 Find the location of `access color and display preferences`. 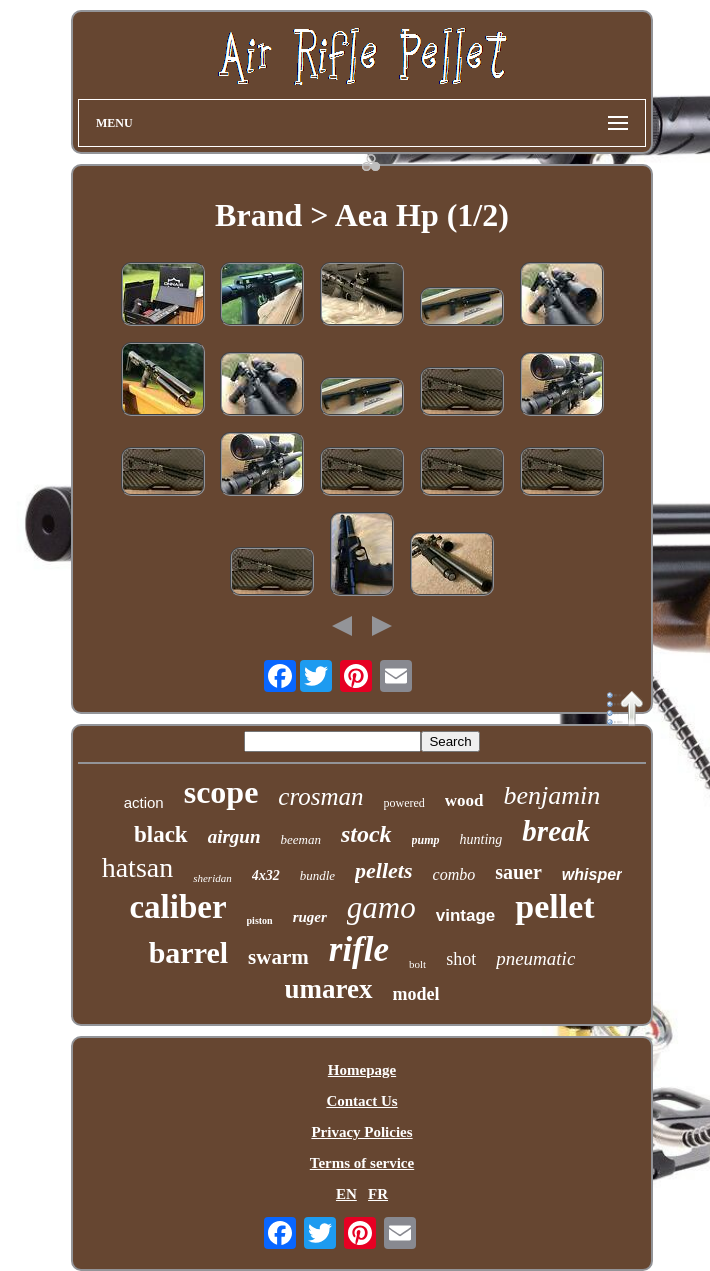

access color and display preferences is located at coordinates (371, 162).